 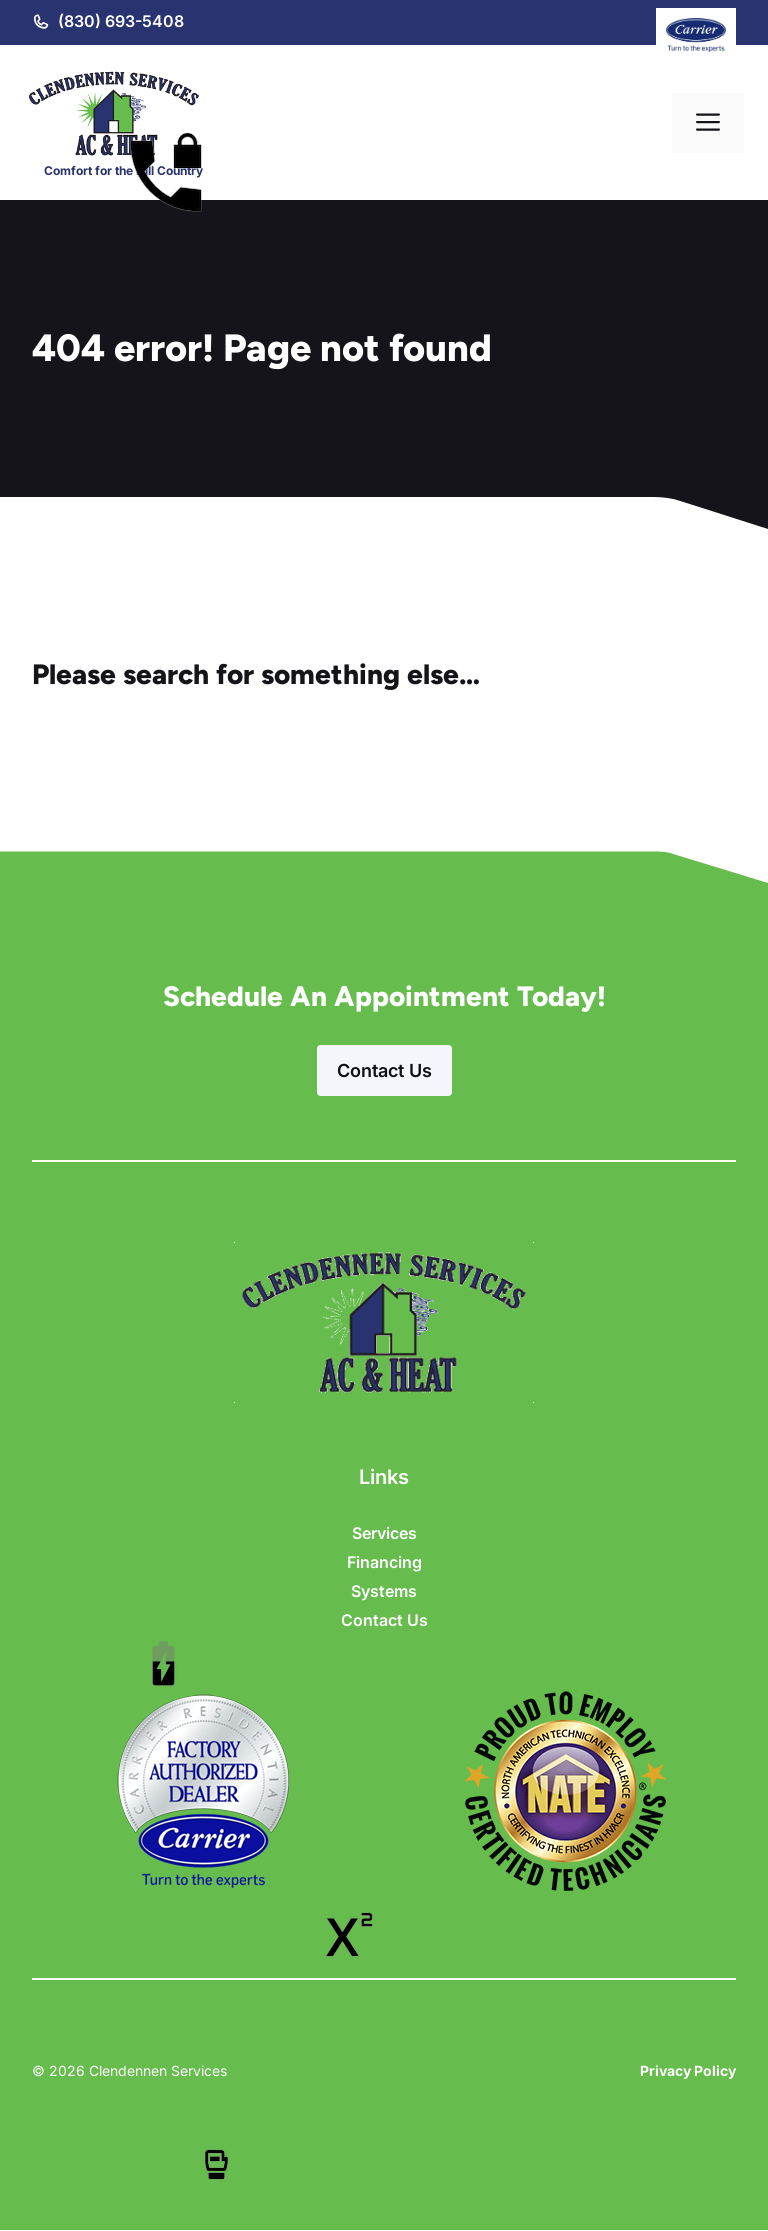 What do you see at coordinates (216, 2164) in the screenshot?
I see `access mixed martial arts or boxing content` at bounding box center [216, 2164].